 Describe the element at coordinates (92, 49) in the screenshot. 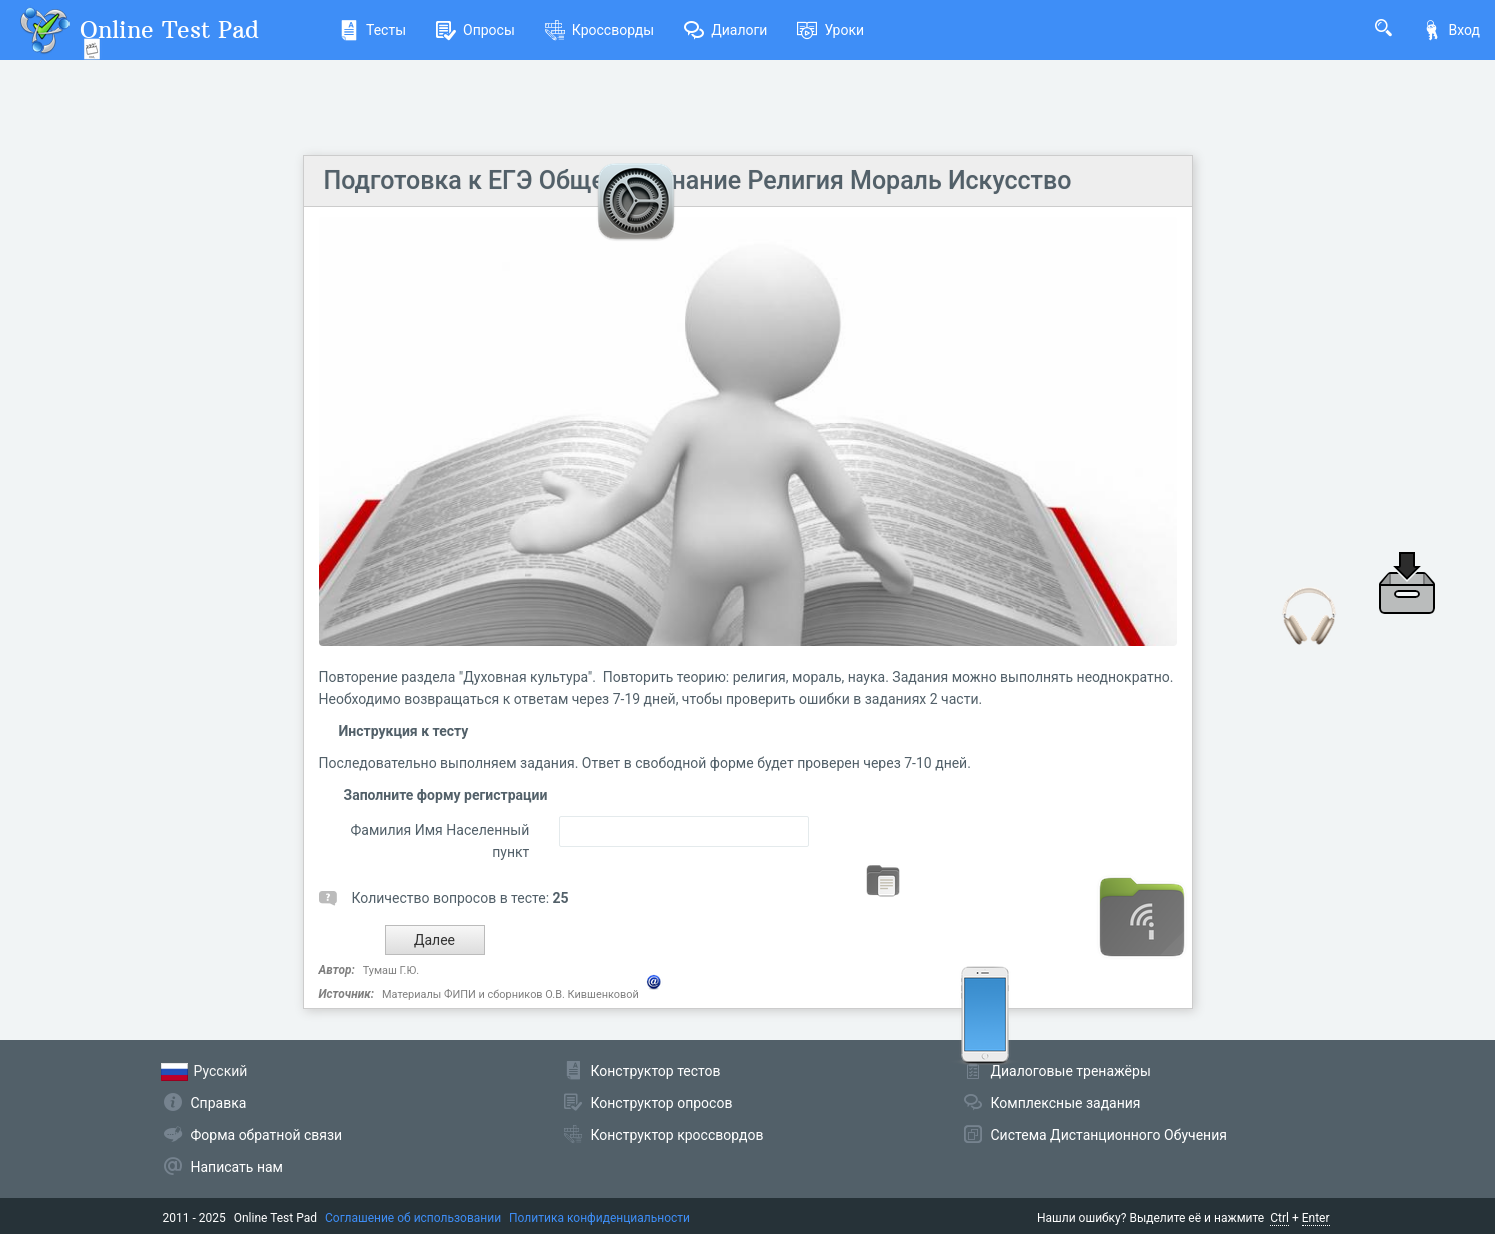

I see `xml file associated with iMovie project` at that location.